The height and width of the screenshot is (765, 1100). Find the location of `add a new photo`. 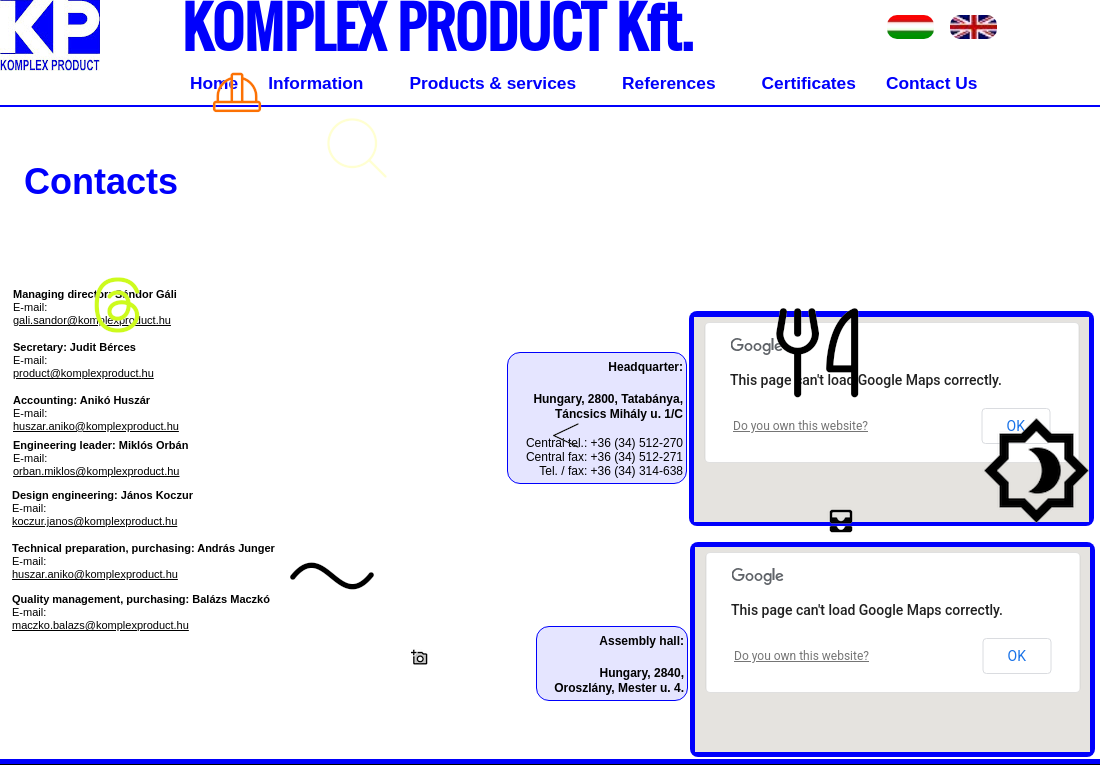

add a new photo is located at coordinates (419, 657).